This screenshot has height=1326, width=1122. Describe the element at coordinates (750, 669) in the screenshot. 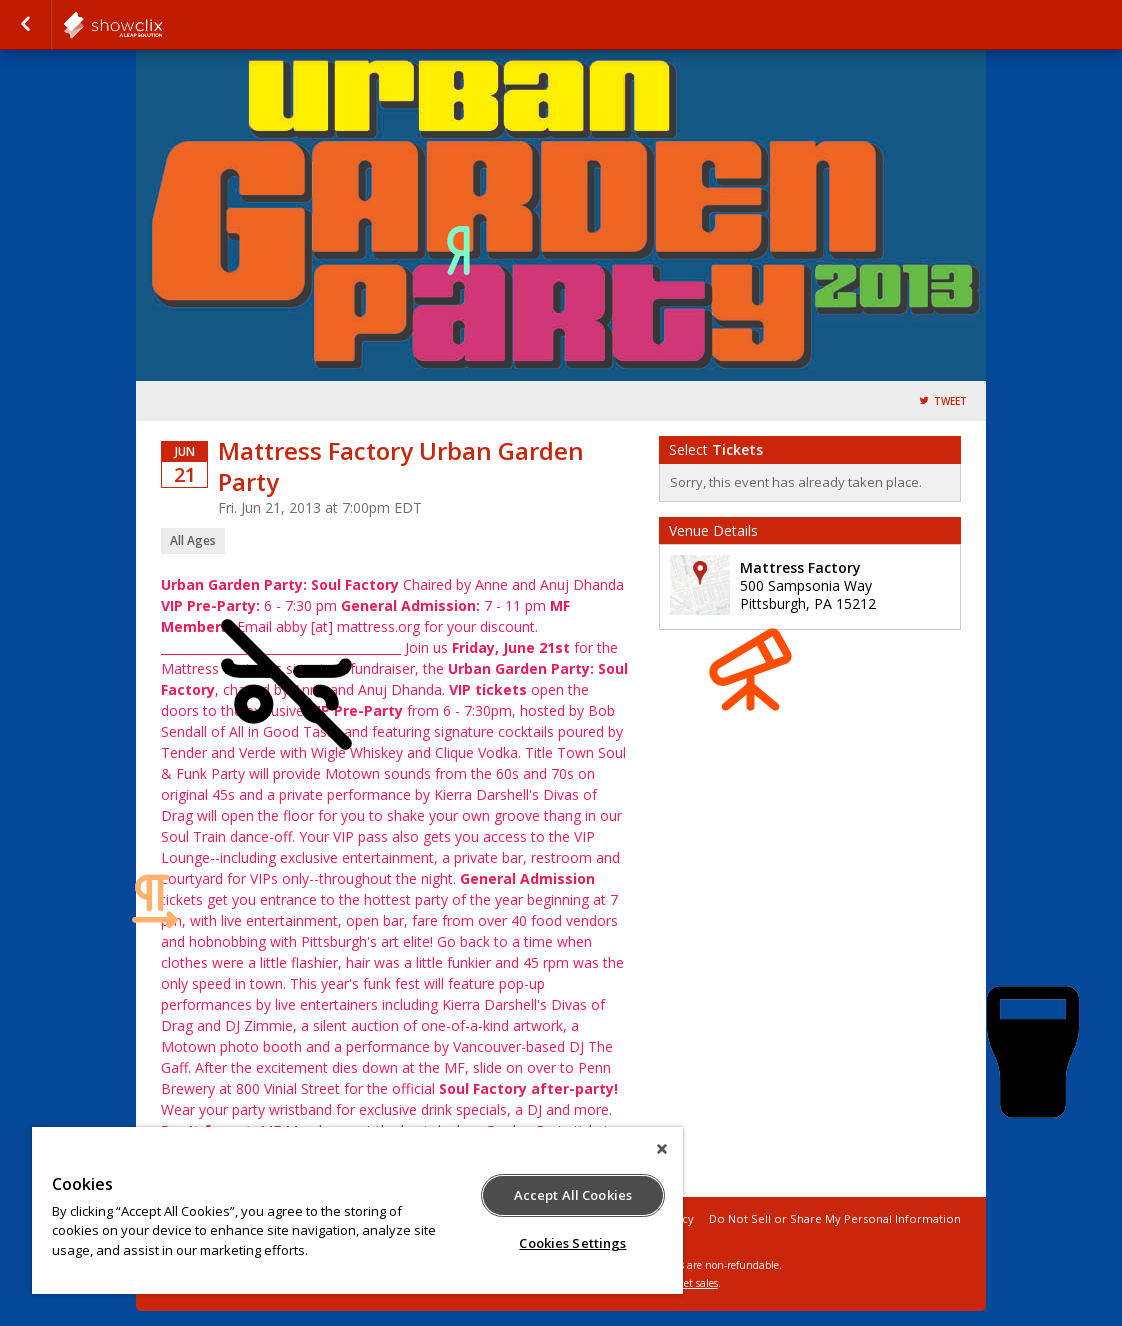

I see `explore or discover new content` at that location.